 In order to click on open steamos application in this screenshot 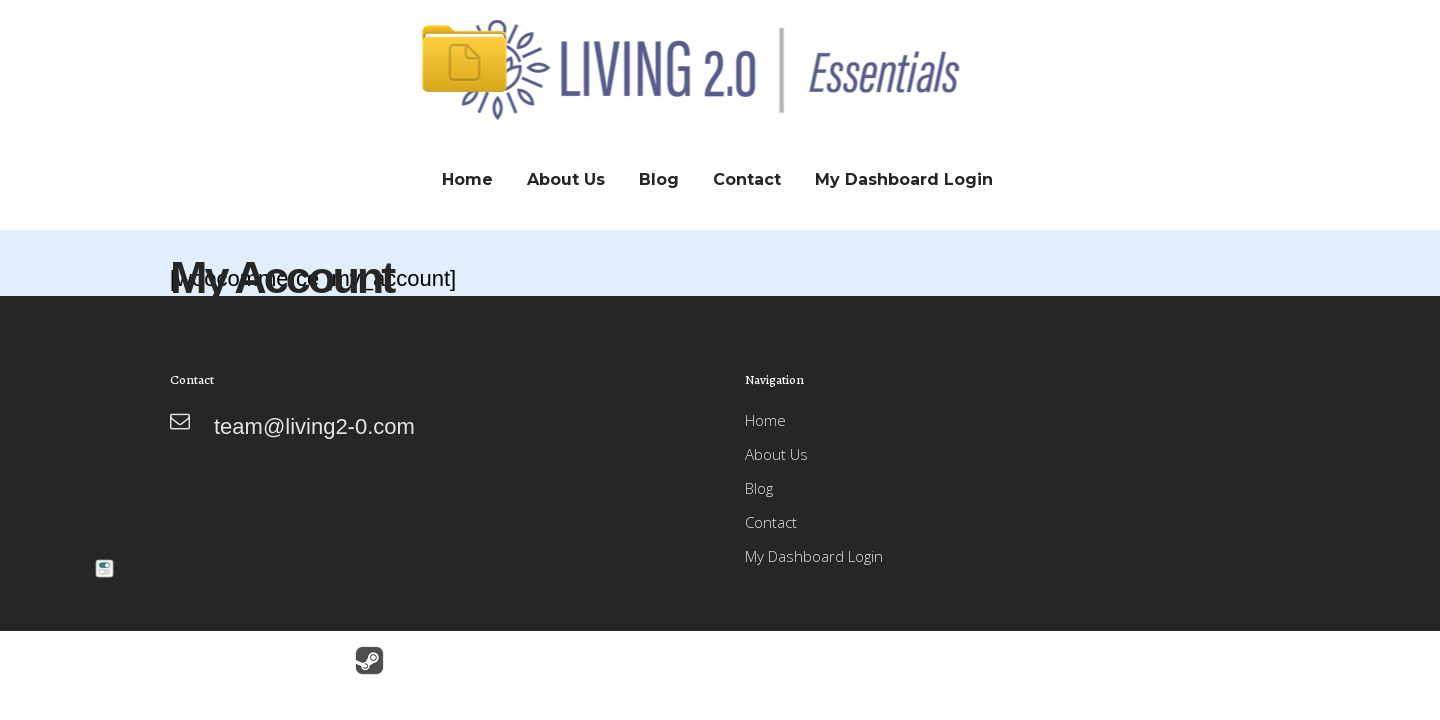, I will do `click(369, 660)`.